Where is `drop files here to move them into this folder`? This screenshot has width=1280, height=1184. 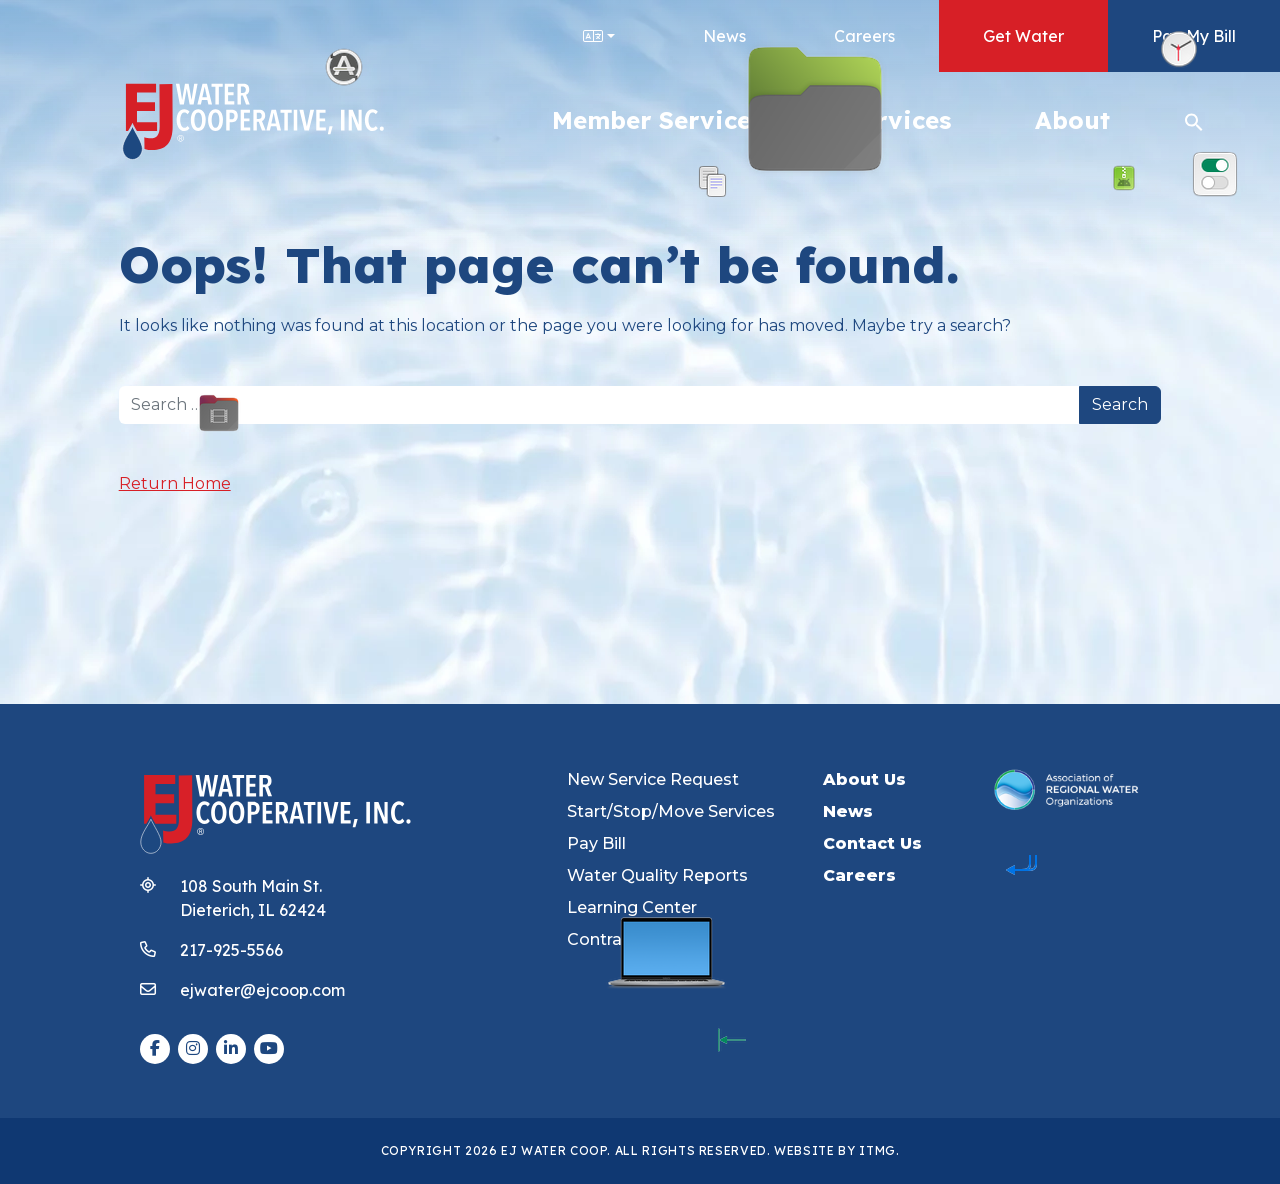 drop files here to move them into this folder is located at coordinates (815, 109).